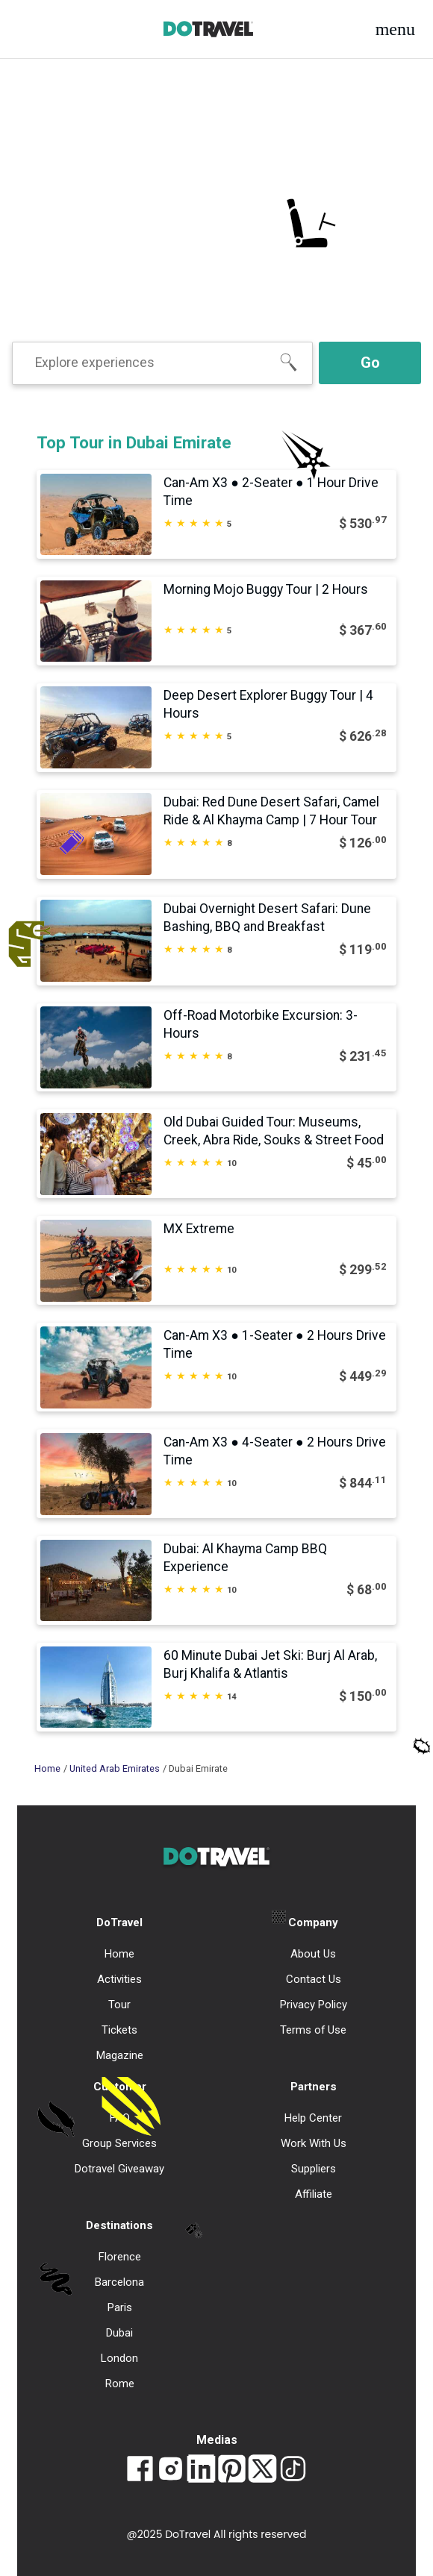  I want to click on attack or throw weapon action, so click(306, 455).